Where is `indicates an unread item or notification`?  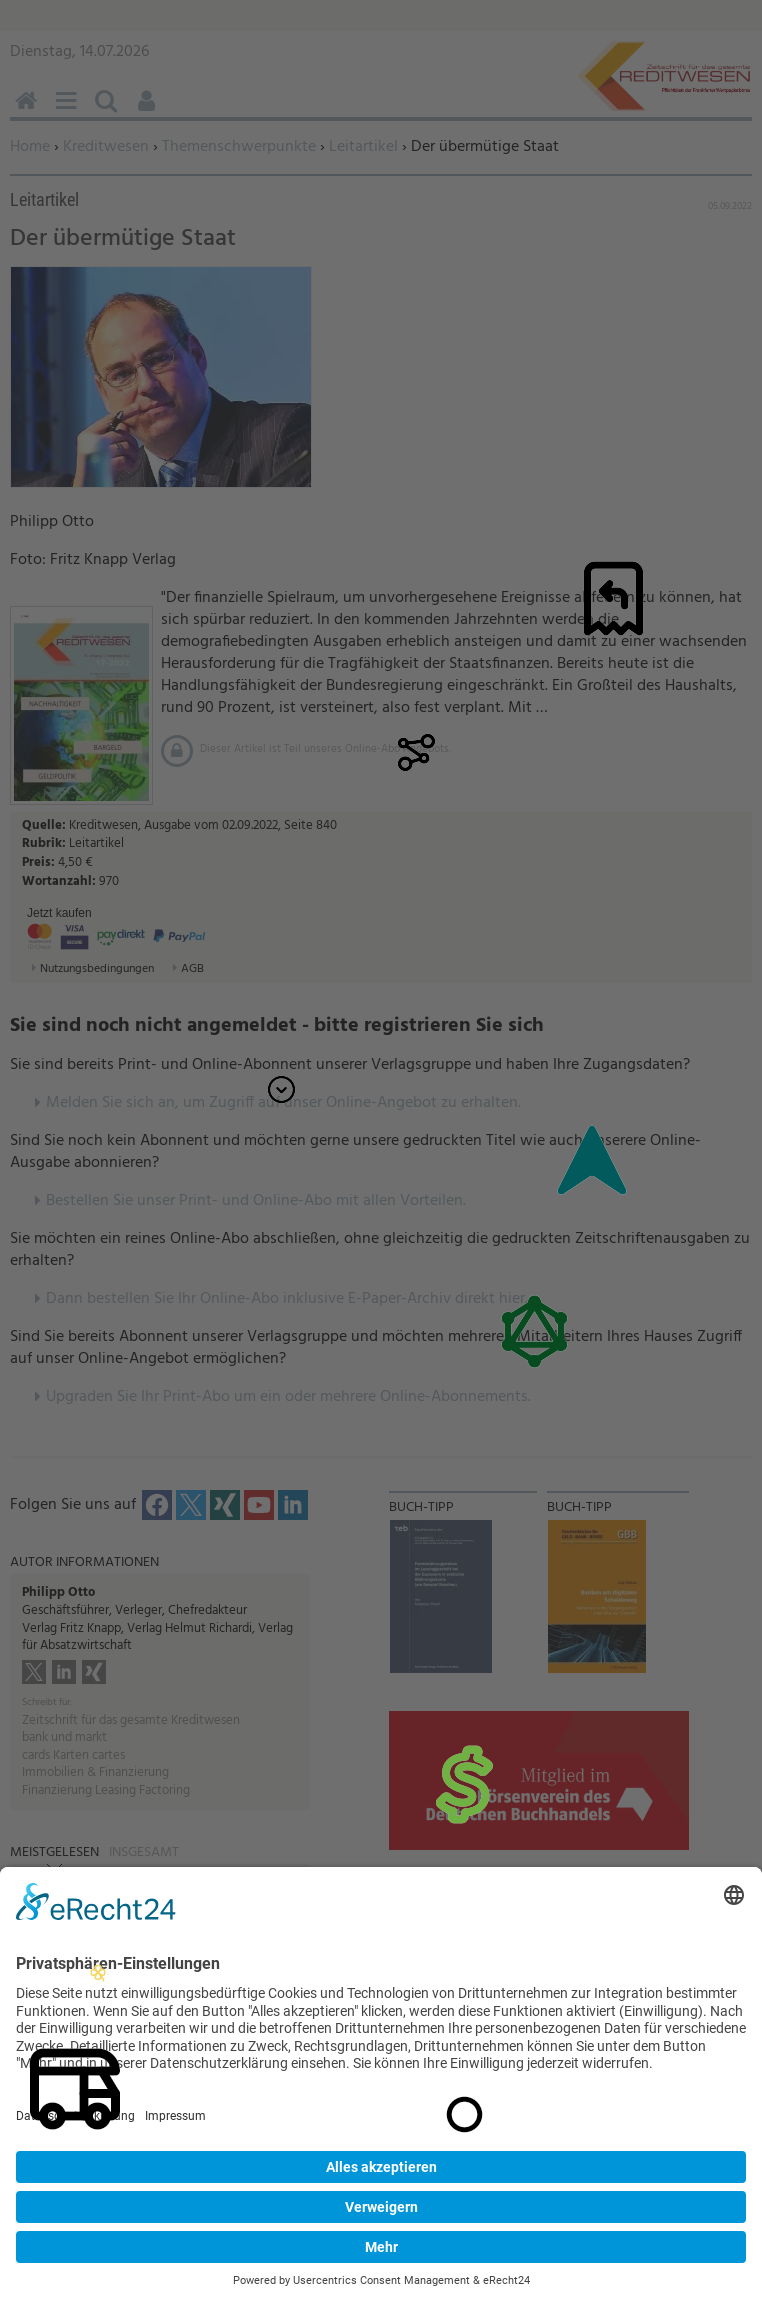
indicates an unread item or notification is located at coordinates (464, 2114).